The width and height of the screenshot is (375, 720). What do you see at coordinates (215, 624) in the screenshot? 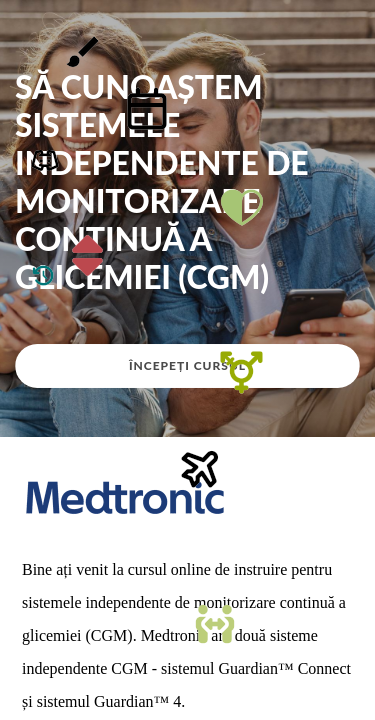
I see `manage user connections or relationships` at bounding box center [215, 624].